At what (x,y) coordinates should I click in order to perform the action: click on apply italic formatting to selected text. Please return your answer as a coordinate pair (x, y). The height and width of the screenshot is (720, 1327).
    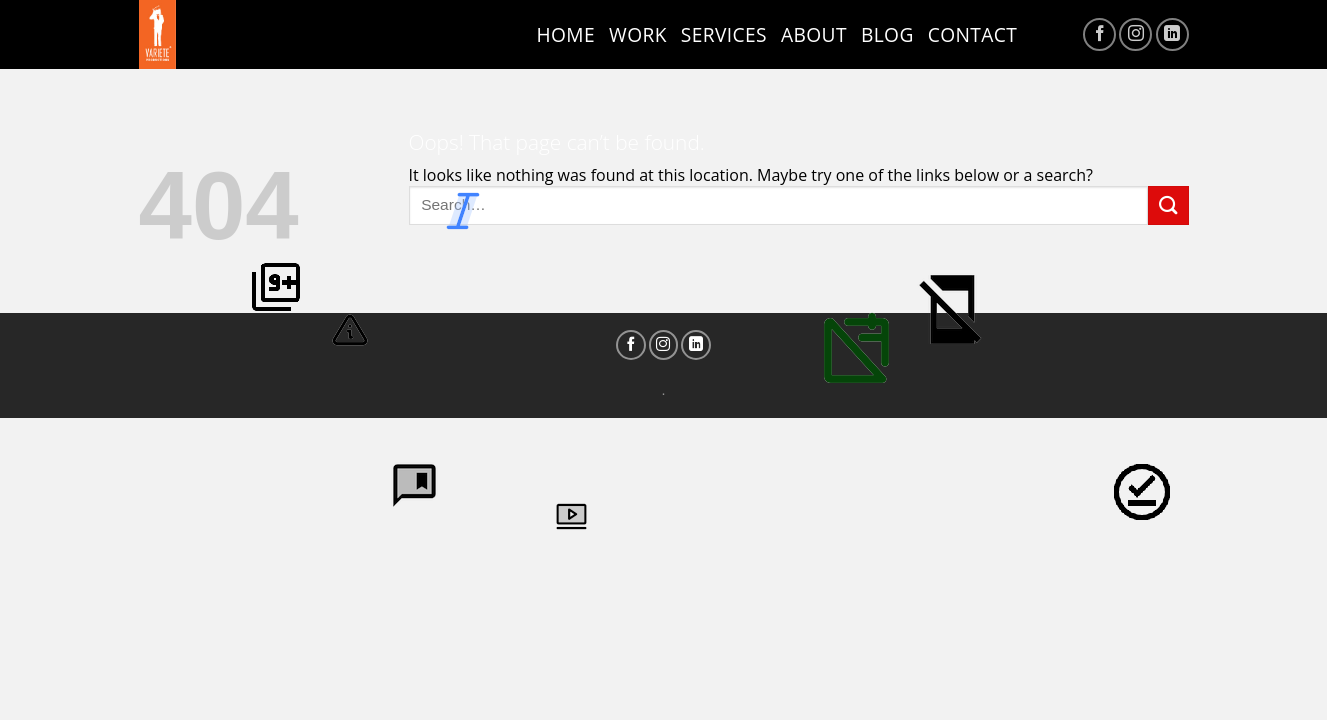
    Looking at the image, I should click on (463, 211).